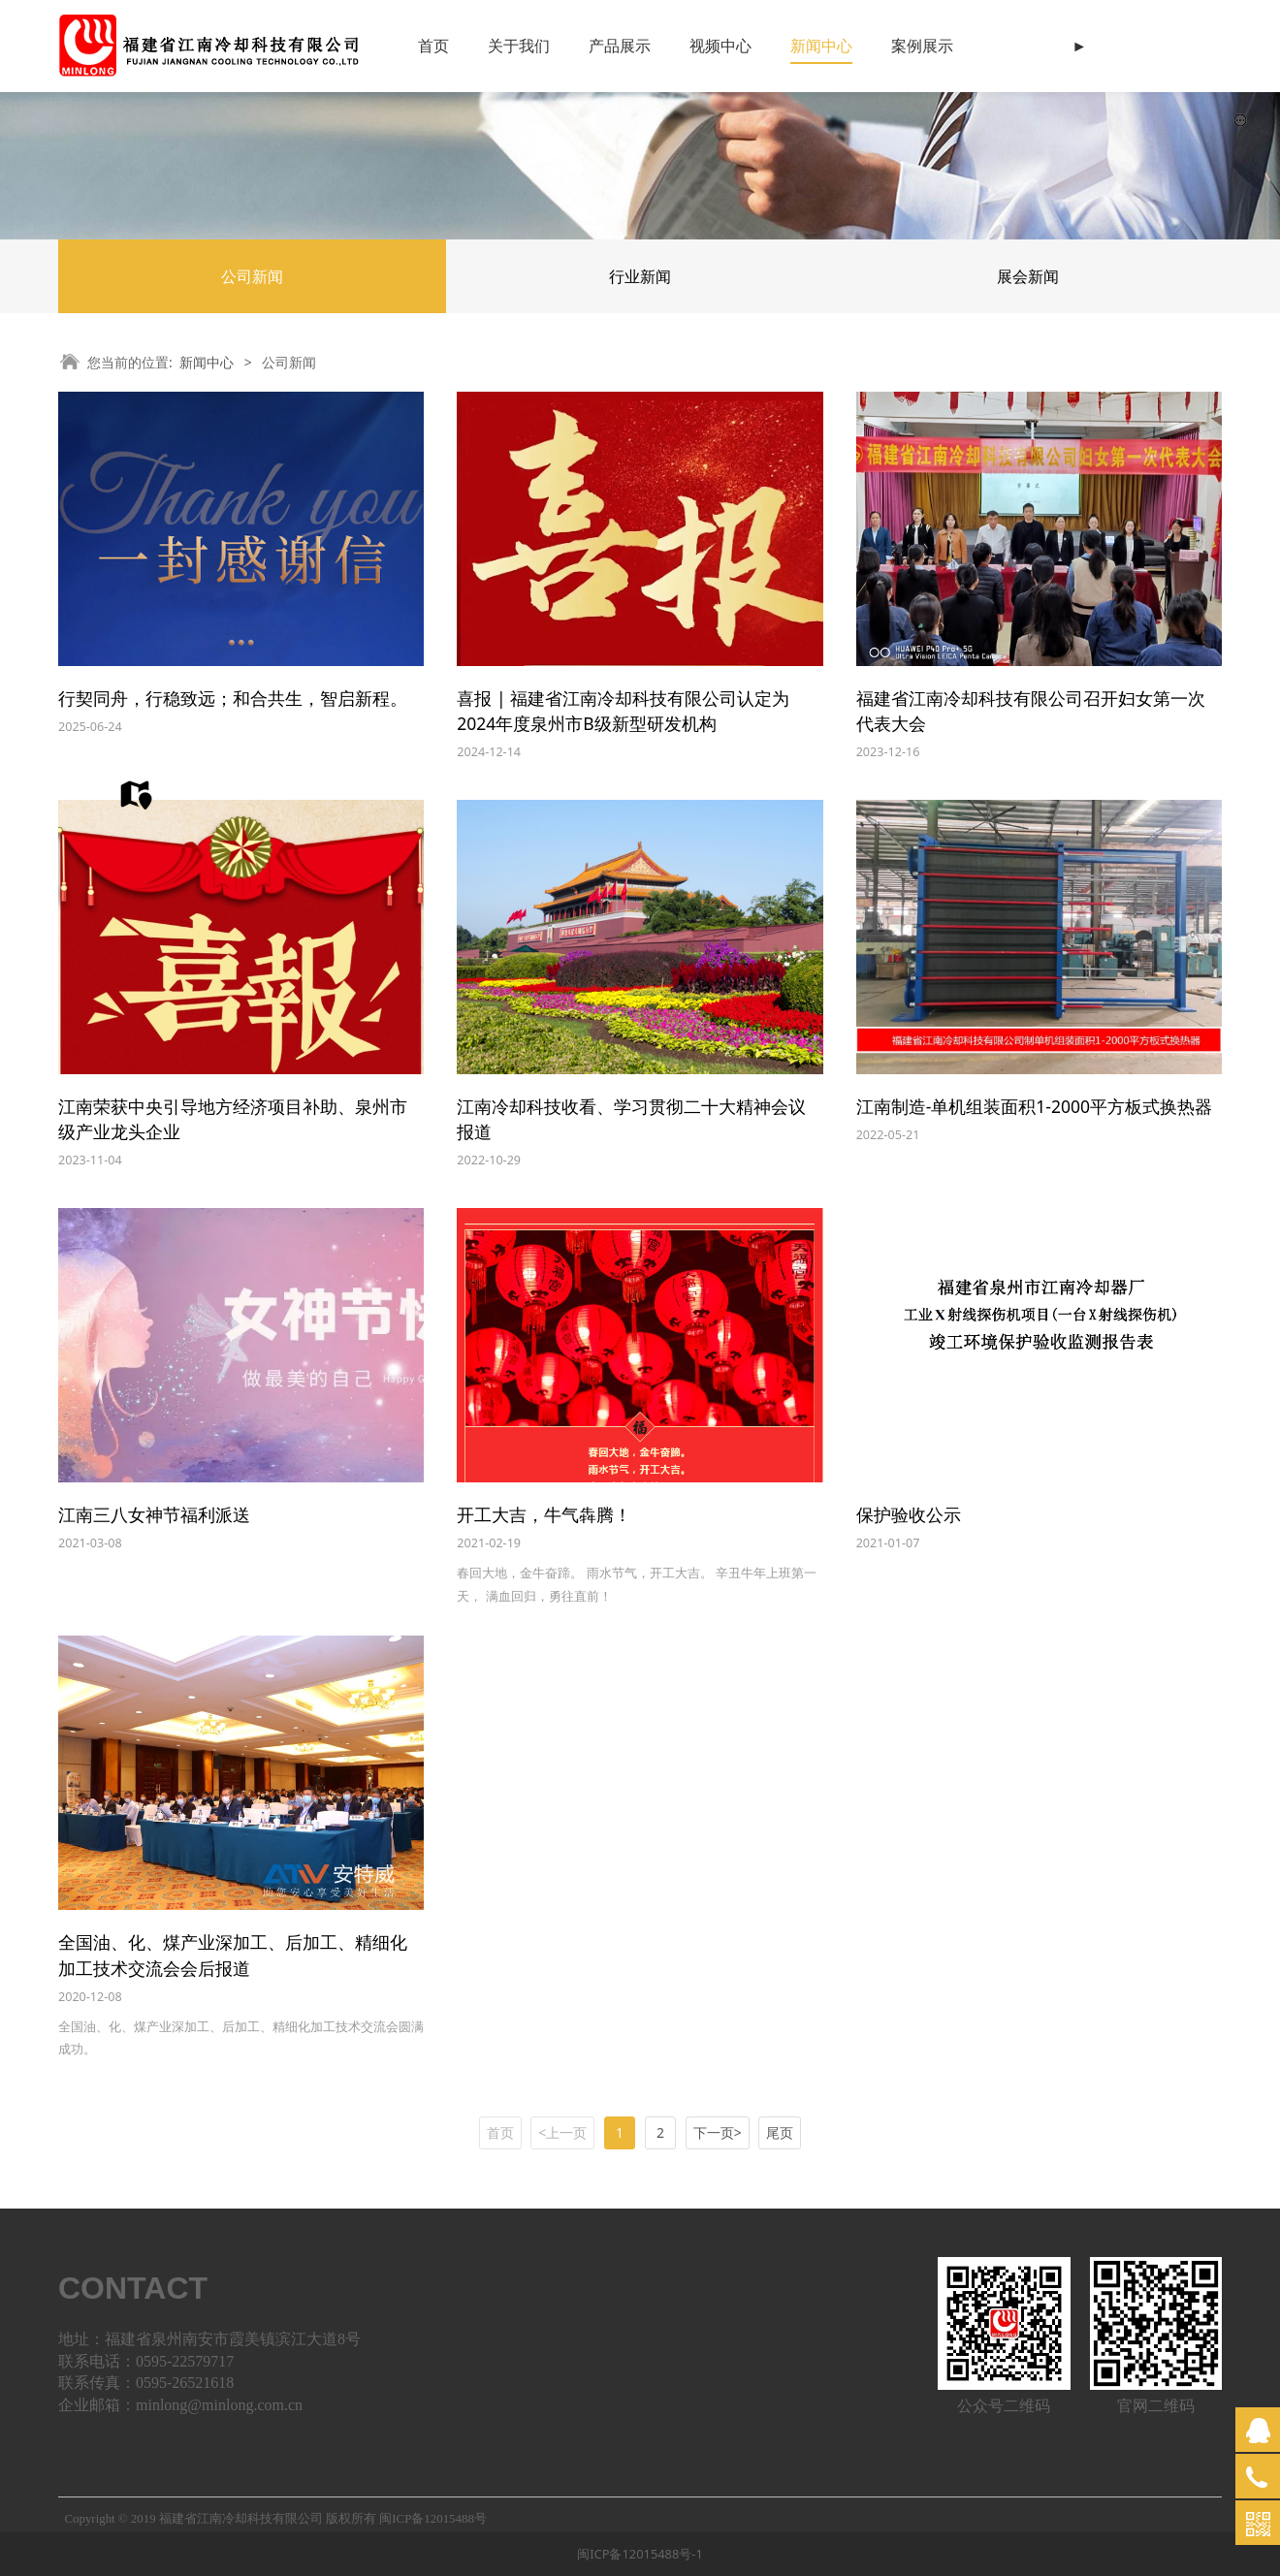 This screenshot has width=1280, height=2576. Describe the element at coordinates (135, 794) in the screenshot. I see `view map with marked location` at that location.